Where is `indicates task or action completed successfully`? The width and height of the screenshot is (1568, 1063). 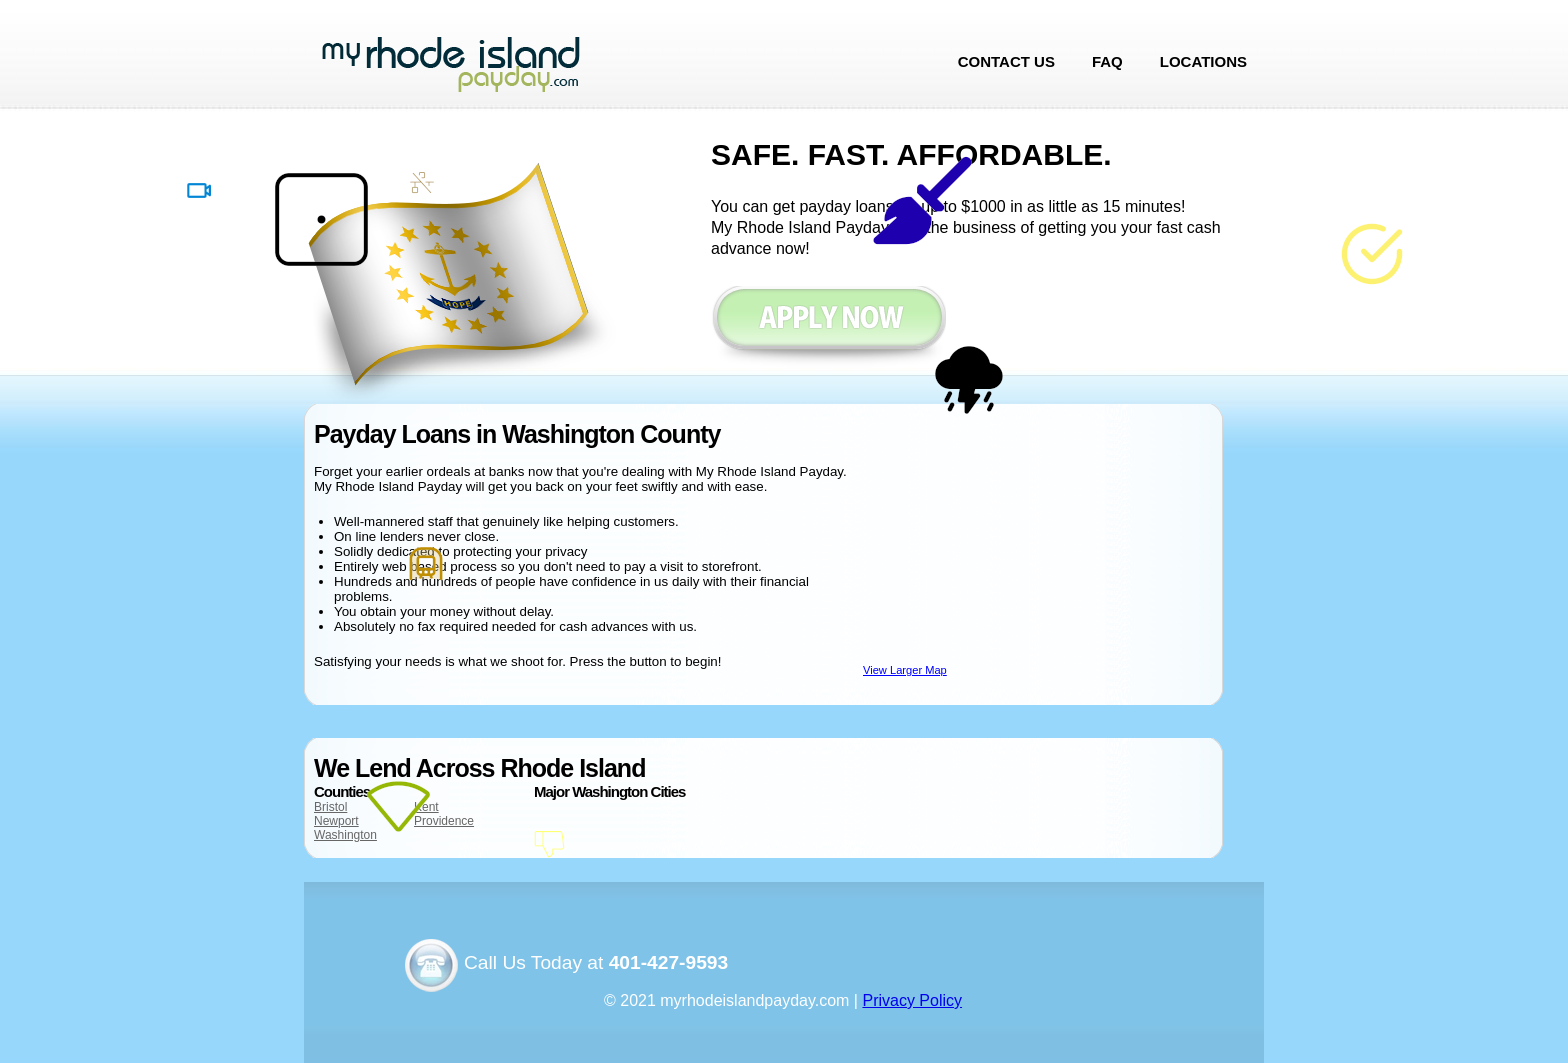 indicates task or action completed successfully is located at coordinates (1372, 254).